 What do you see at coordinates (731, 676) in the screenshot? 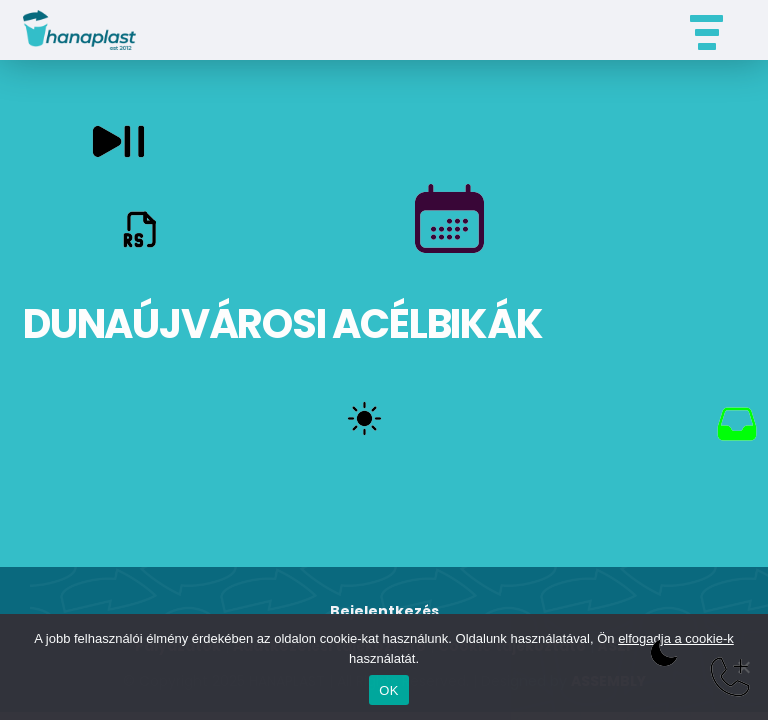
I see `add a new contact` at bounding box center [731, 676].